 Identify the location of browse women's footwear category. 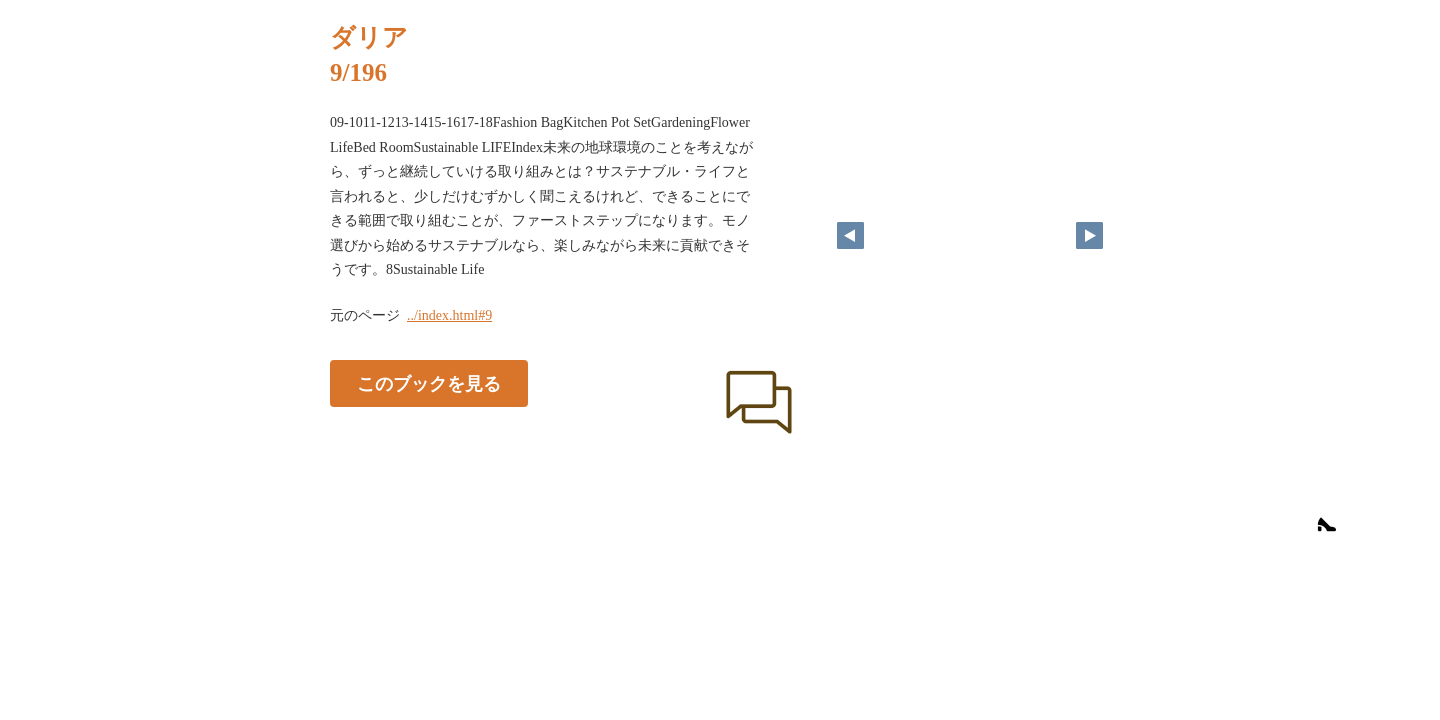
(1326, 525).